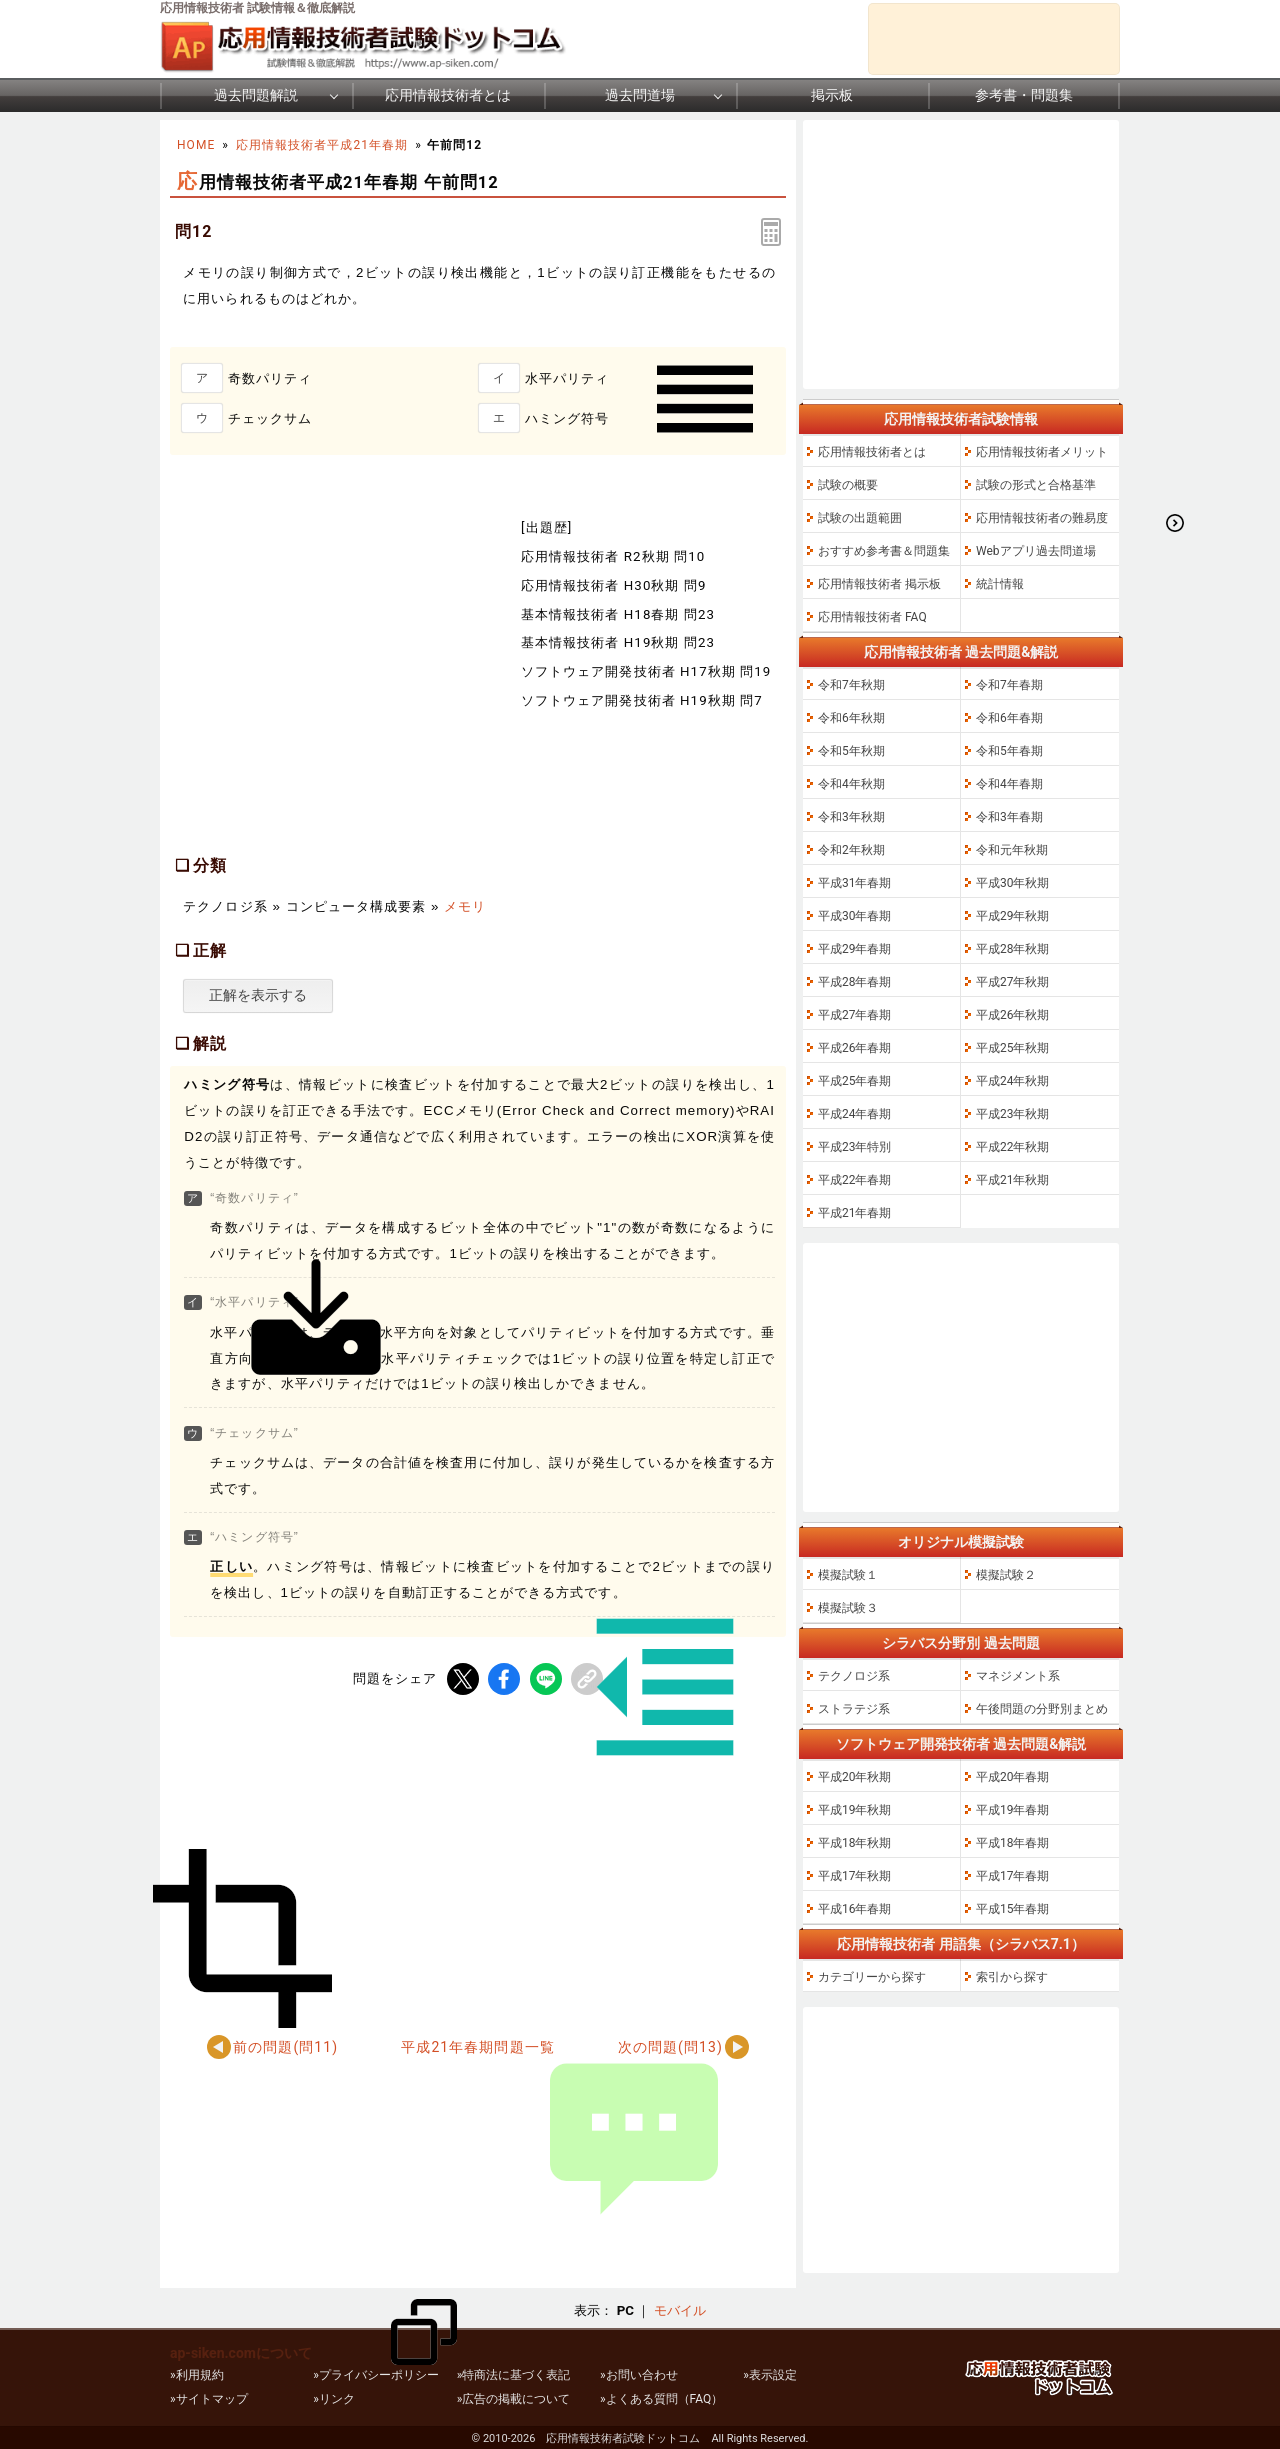 Image resolution: width=1280 pixels, height=2449 pixels. Describe the element at coordinates (316, 1324) in the screenshot. I see `download a file to your device` at that location.